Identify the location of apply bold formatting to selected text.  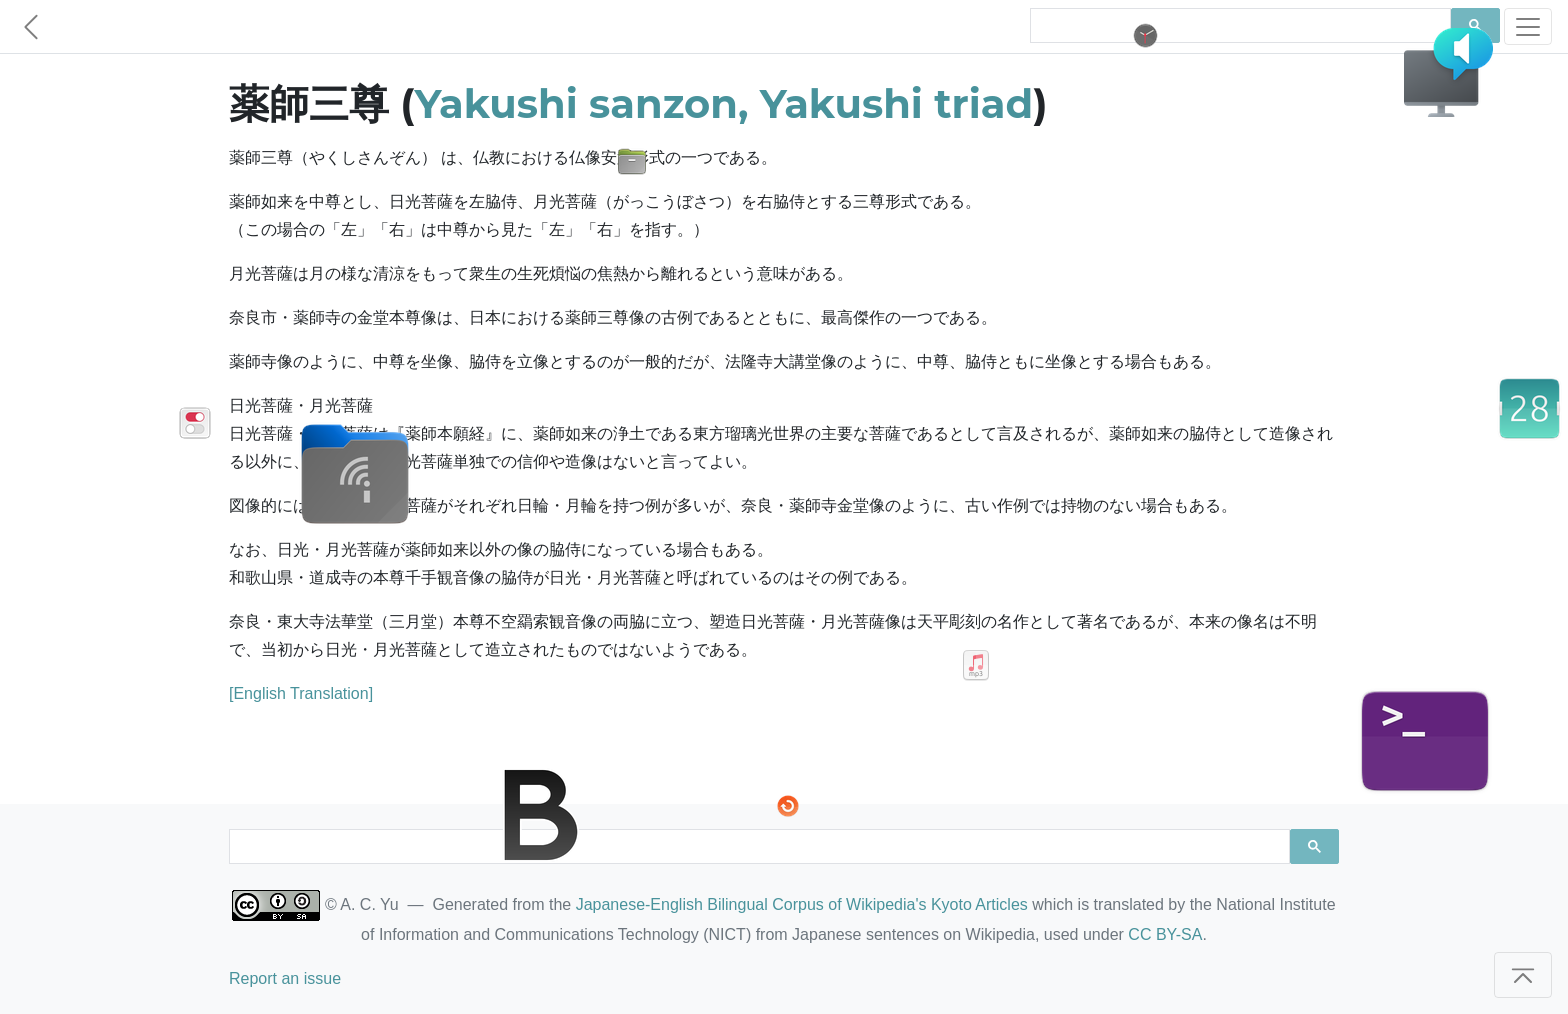
(541, 815).